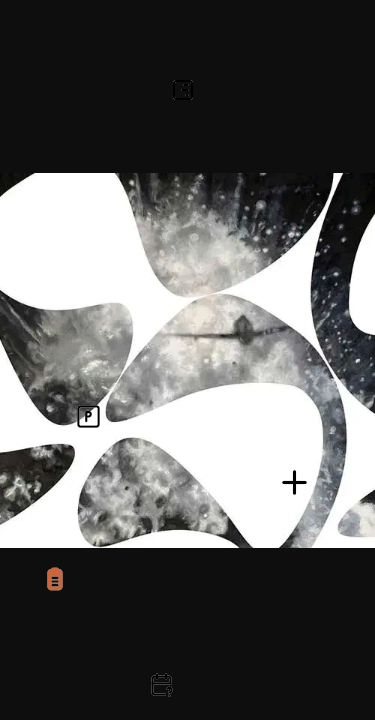 This screenshot has height=720, width=375. I want to click on parking location or services, so click(88, 416).